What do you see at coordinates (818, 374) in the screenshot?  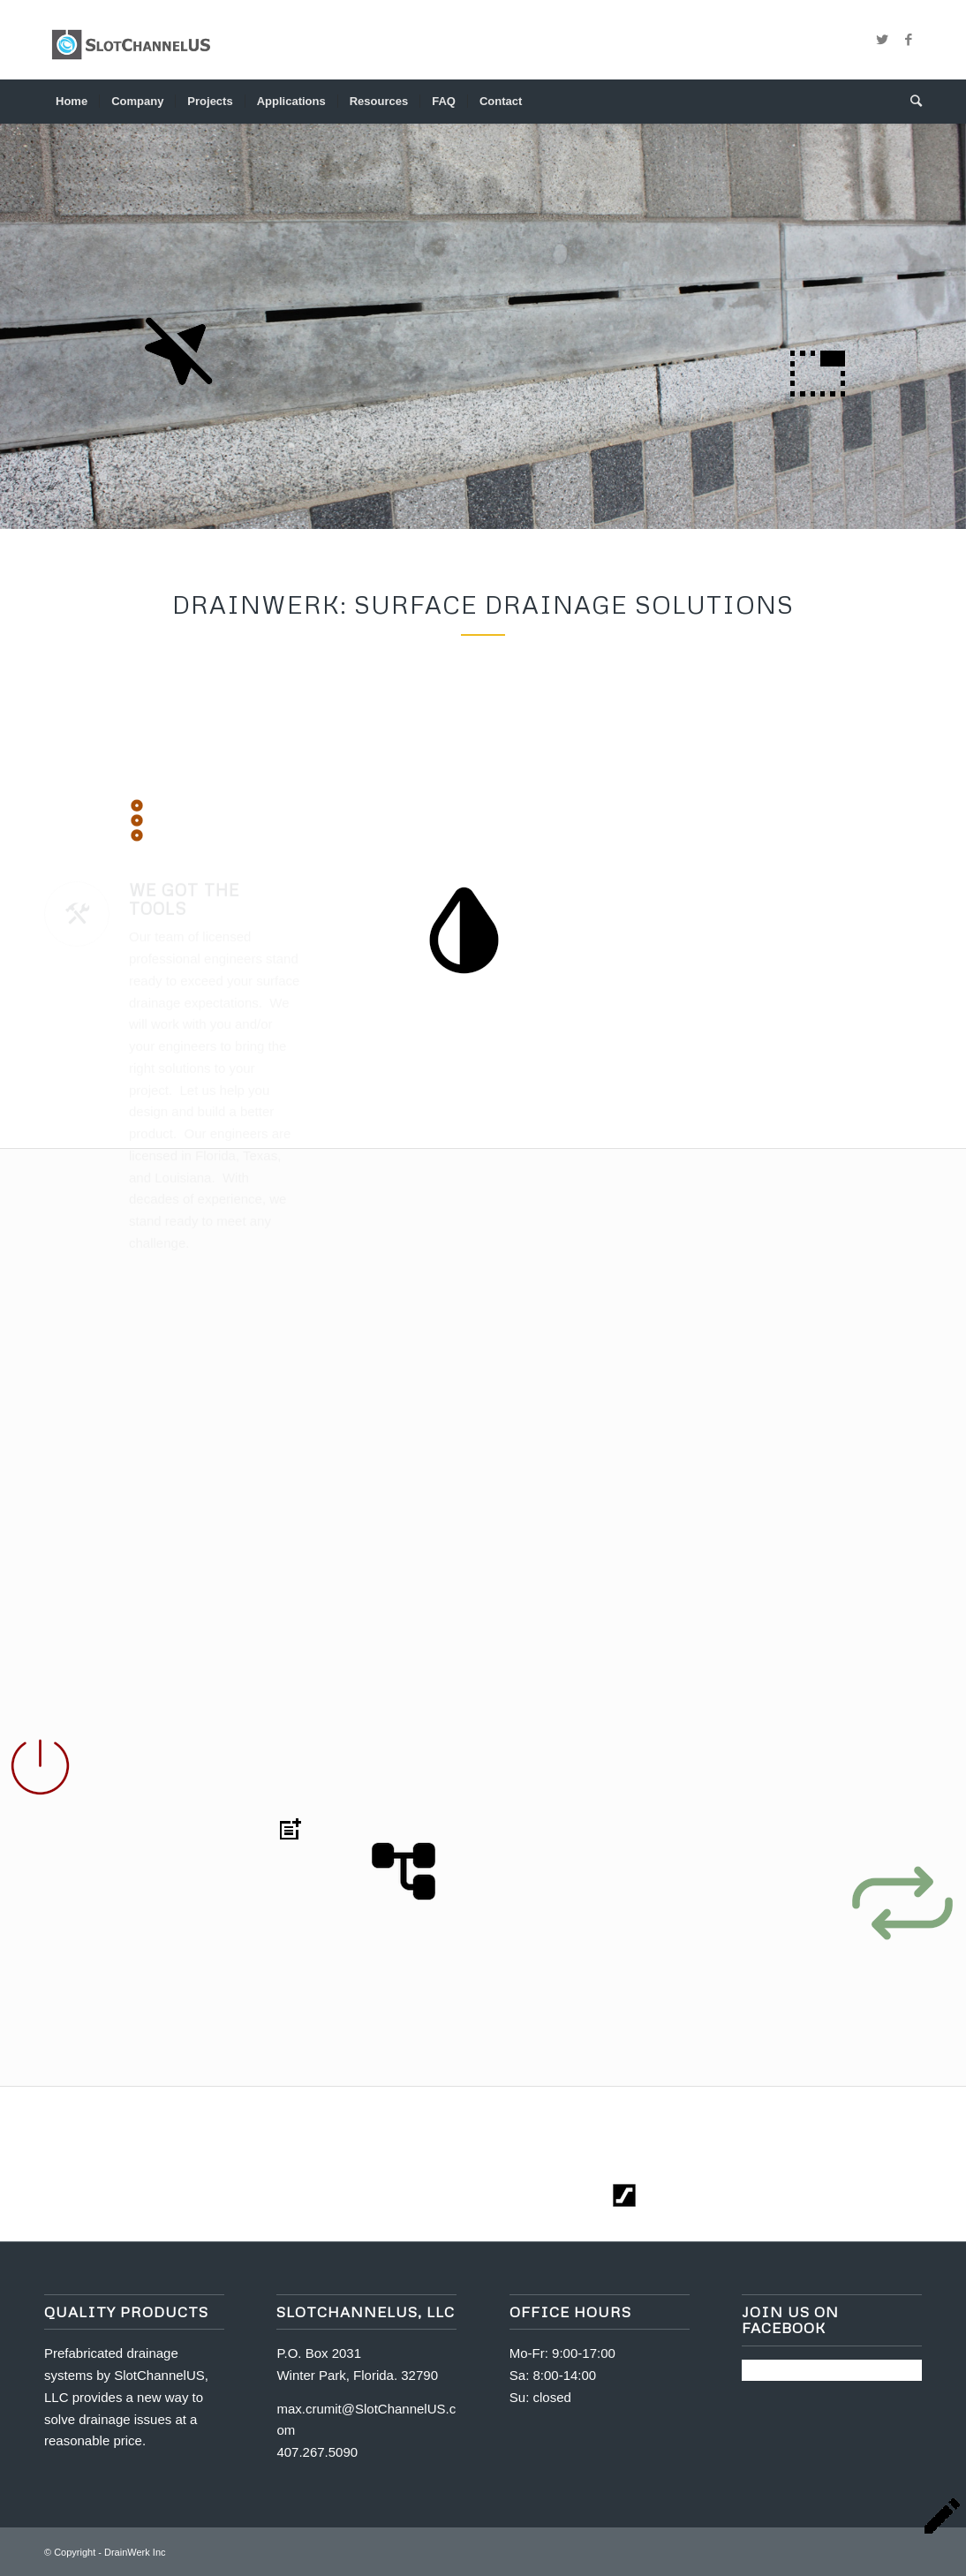 I see `an inactive or unselected browser tab` at bounding box center [818, 374].